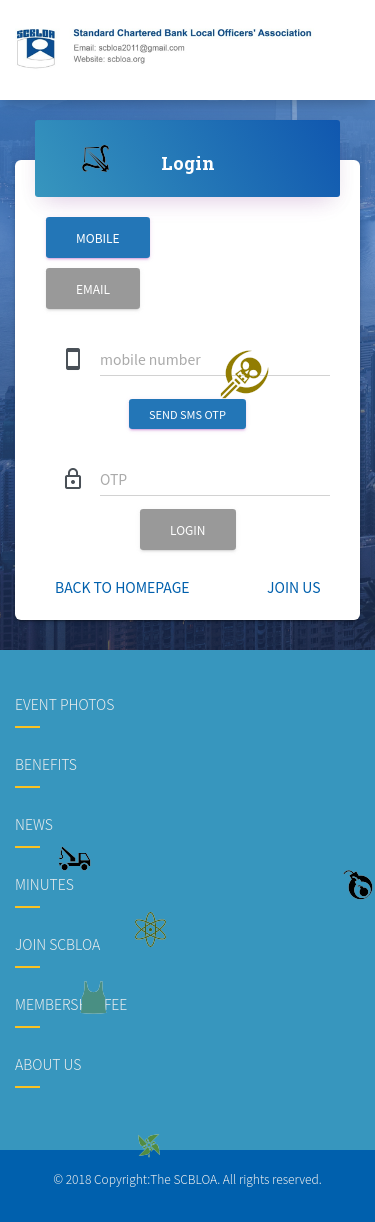 The image size is (375, 1222). What do you see at coordinates (93, 997) in the screenshot?
I see `browse sleeveless tops in clothing store` at bounding box center [93, 997].